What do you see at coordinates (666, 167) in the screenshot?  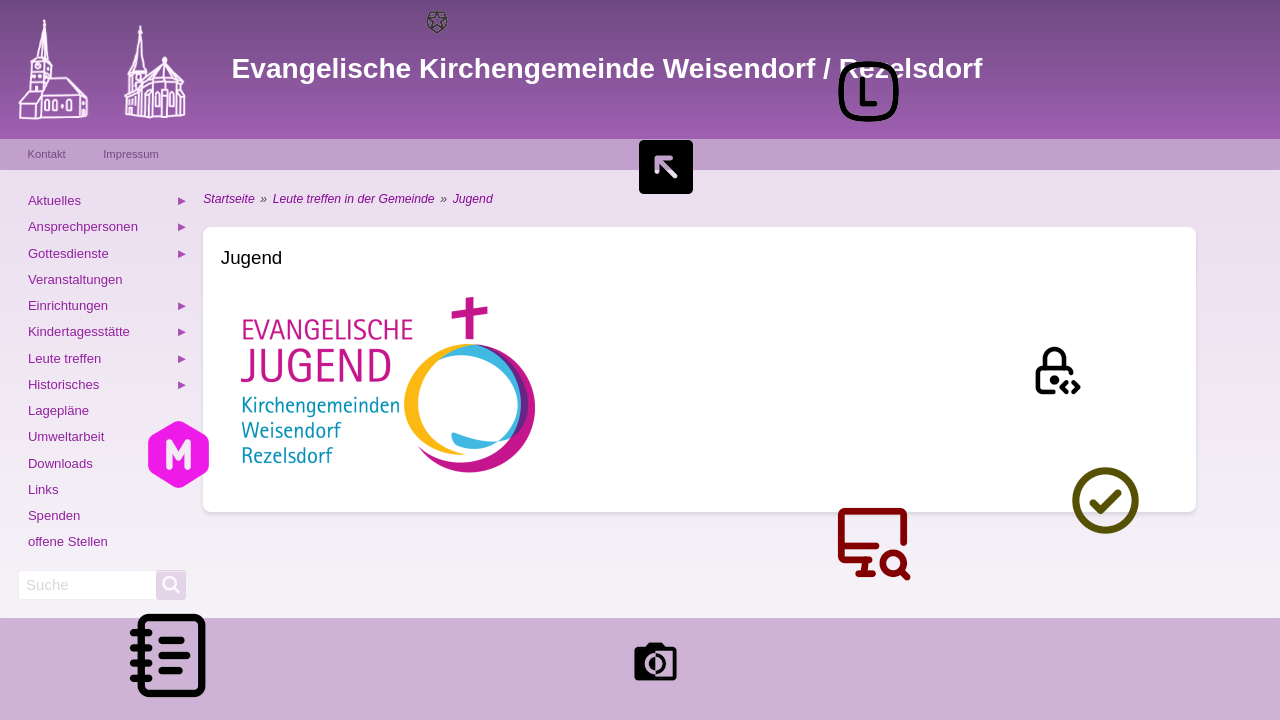 I see `navigate to the top-left or return to origin` at bounding box center [666, 167].